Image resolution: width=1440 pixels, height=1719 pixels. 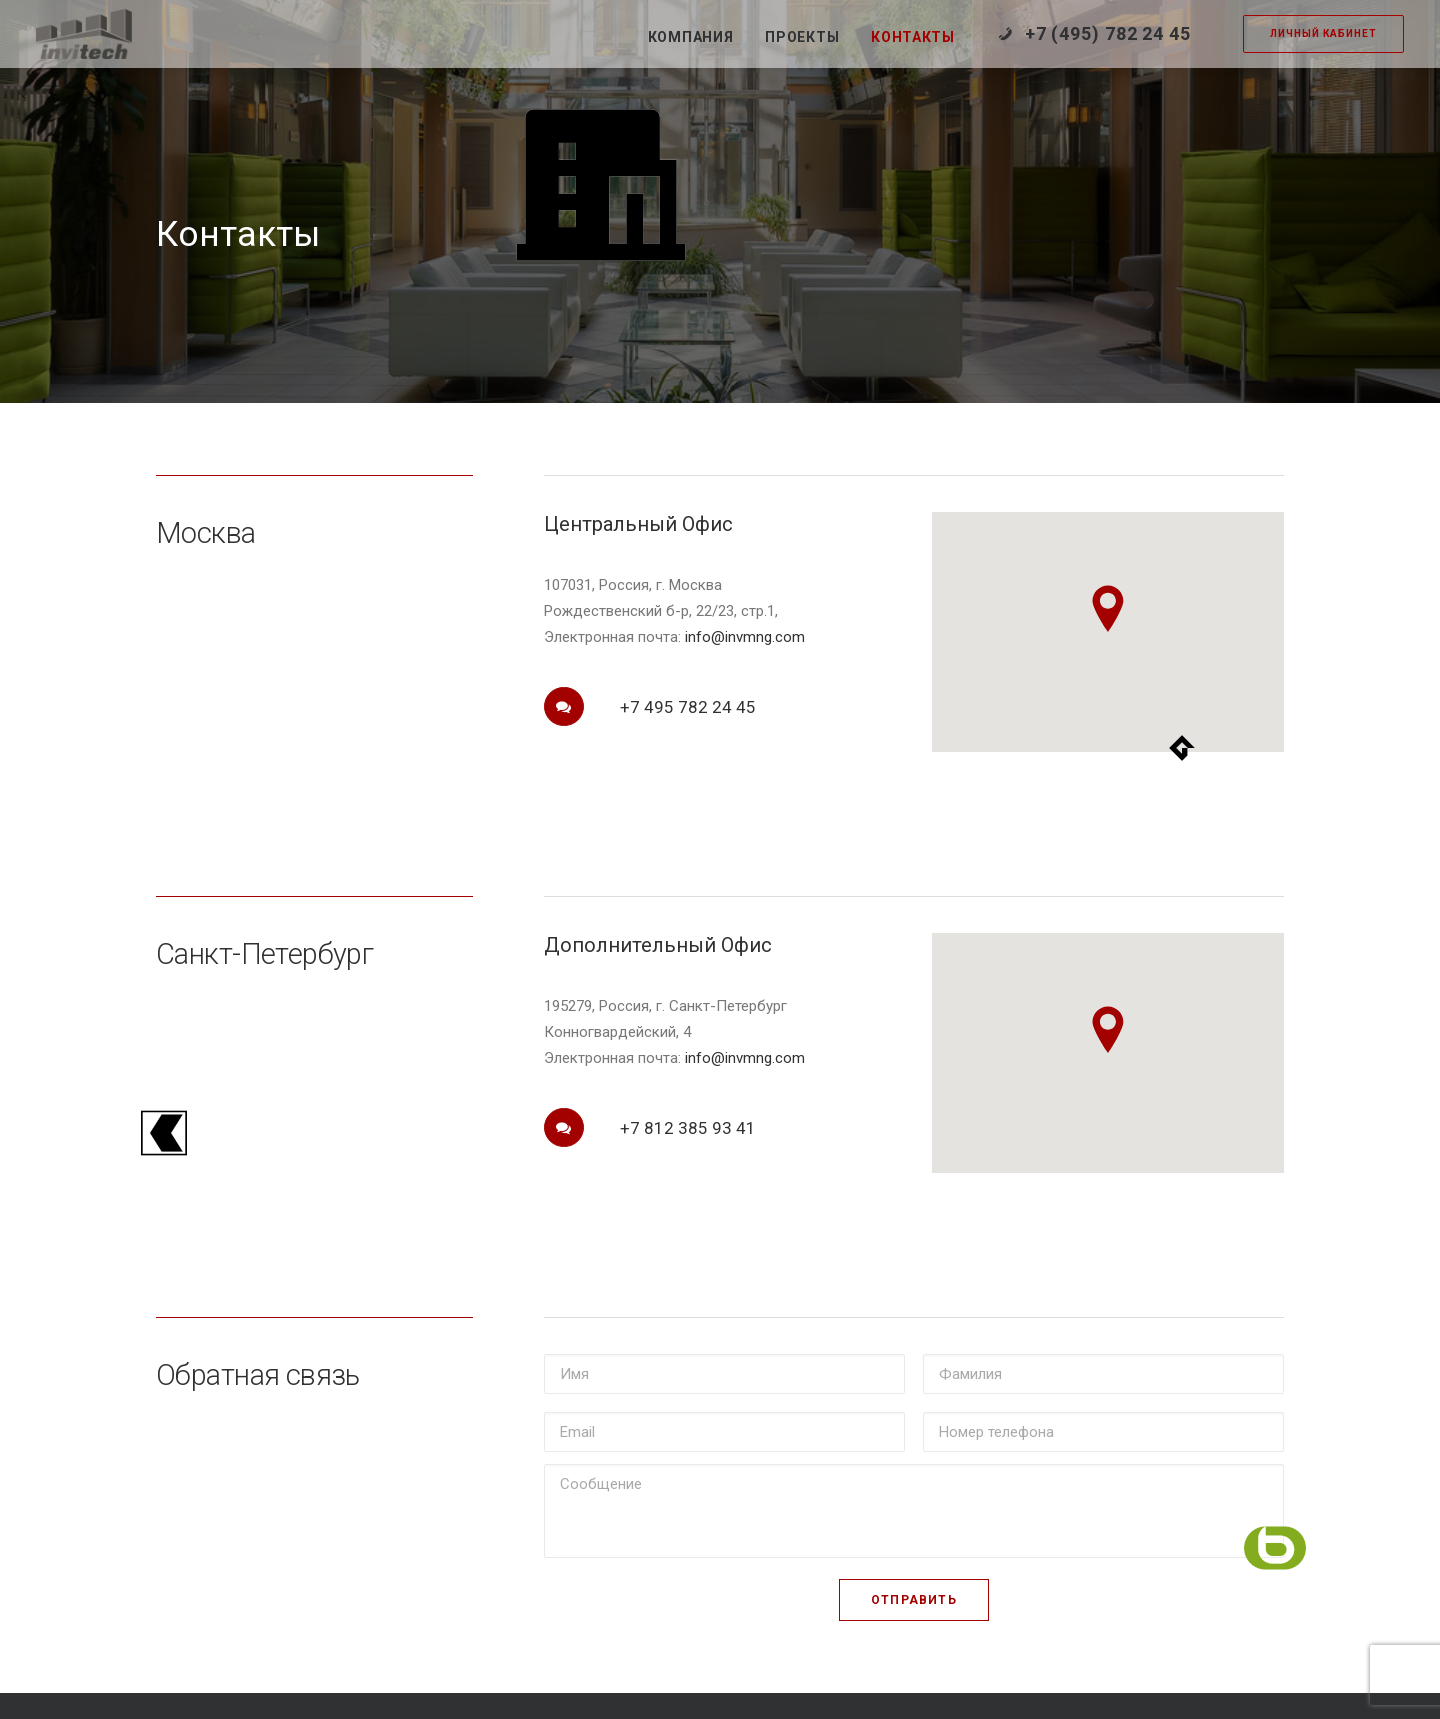 What do you see at coordinates (164, 1133) in the screenshot?
I see `thurgauer kantonalbank logo` at bounding box center [164, 1133].